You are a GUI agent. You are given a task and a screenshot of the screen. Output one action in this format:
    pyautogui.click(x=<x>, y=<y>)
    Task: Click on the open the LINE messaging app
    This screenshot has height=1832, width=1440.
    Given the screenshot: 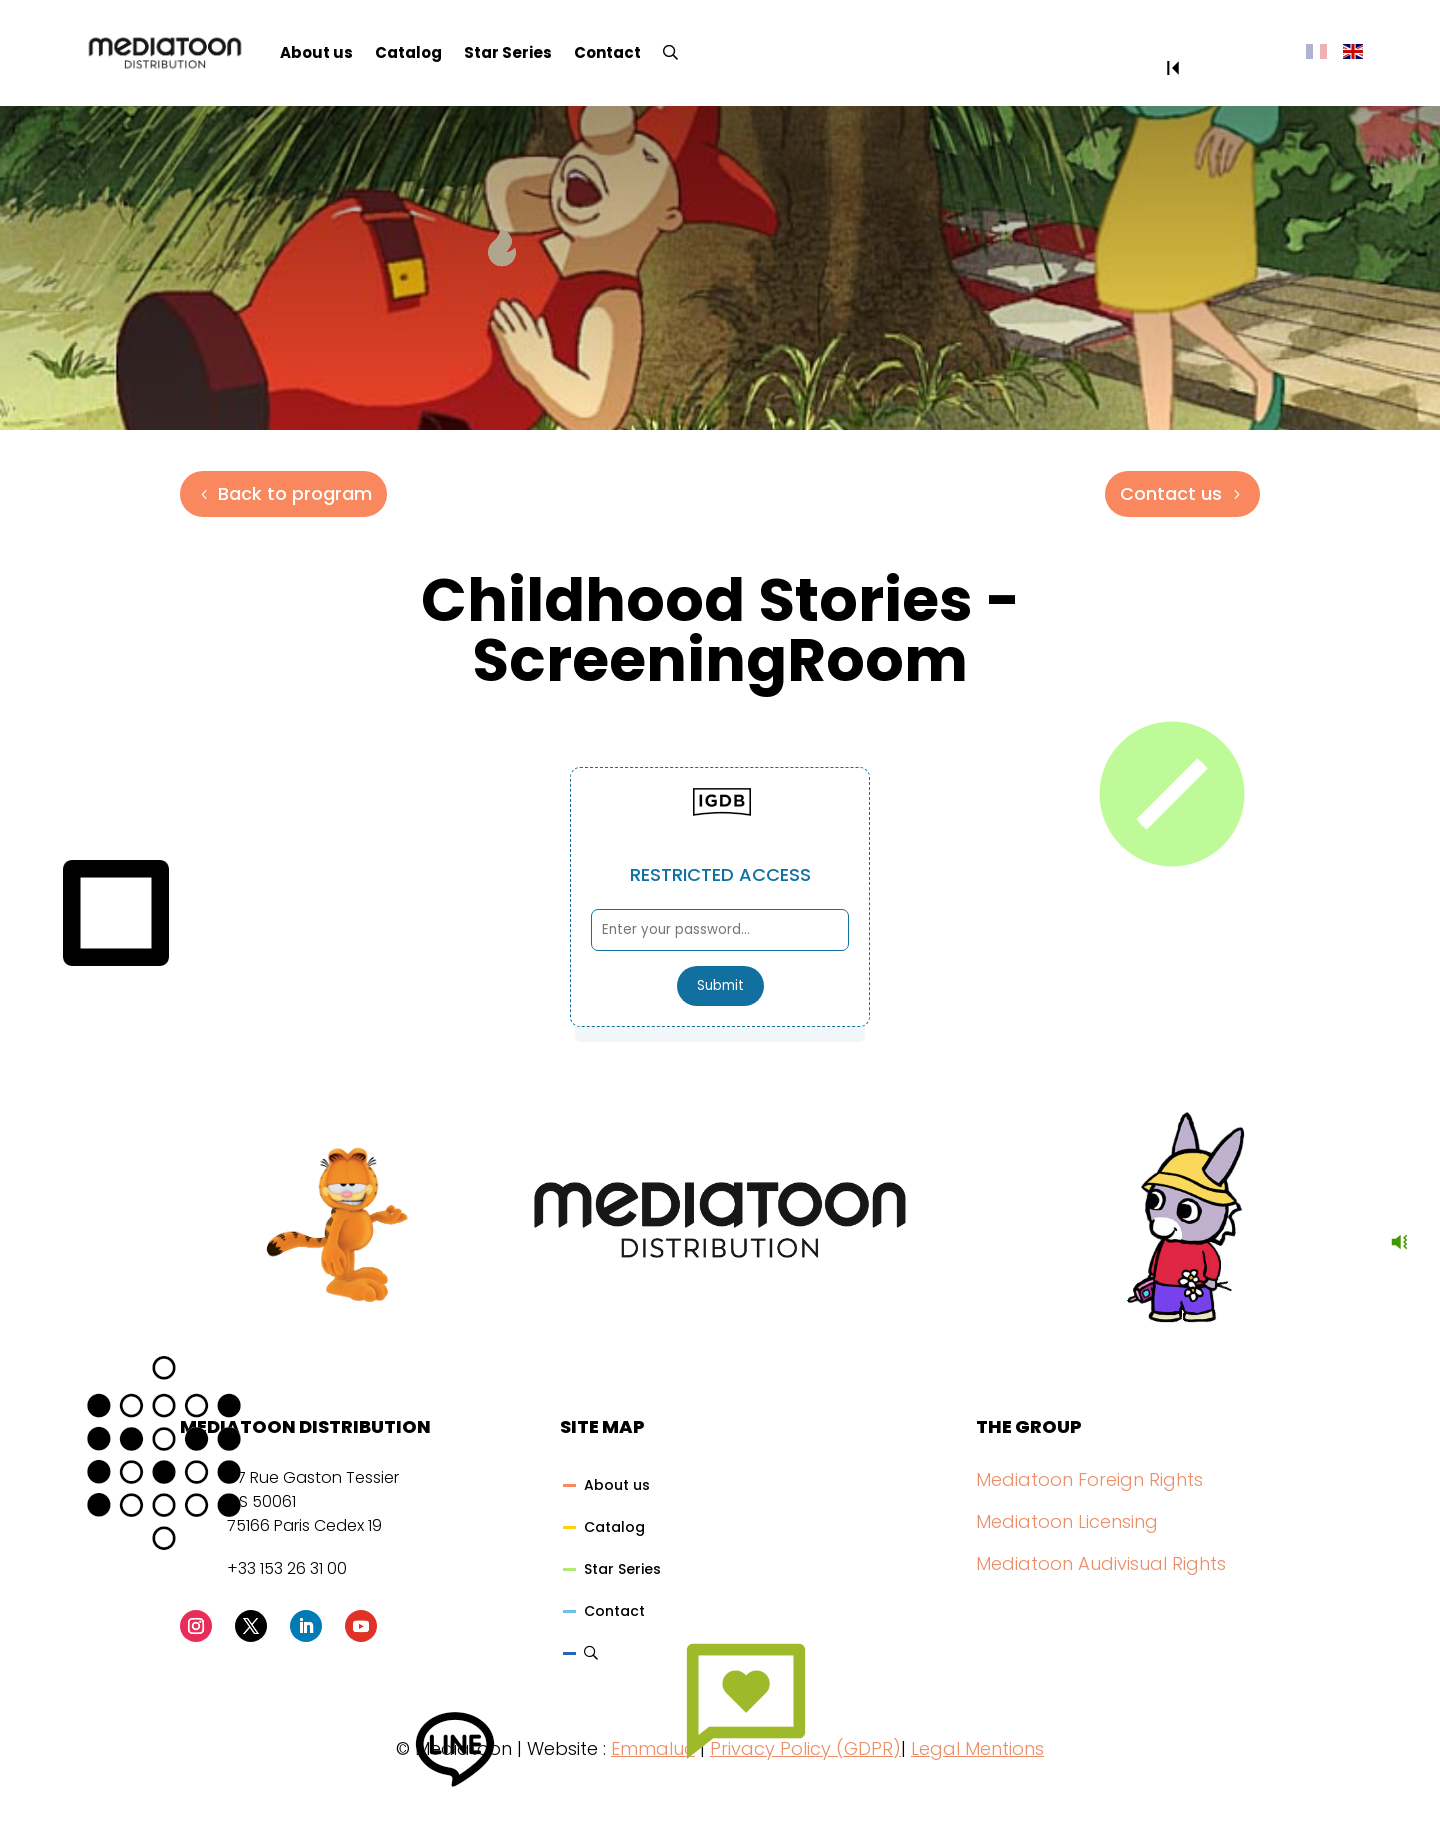 What is the action you would take?
    pyautogui.click(x=455, y=1749)
    